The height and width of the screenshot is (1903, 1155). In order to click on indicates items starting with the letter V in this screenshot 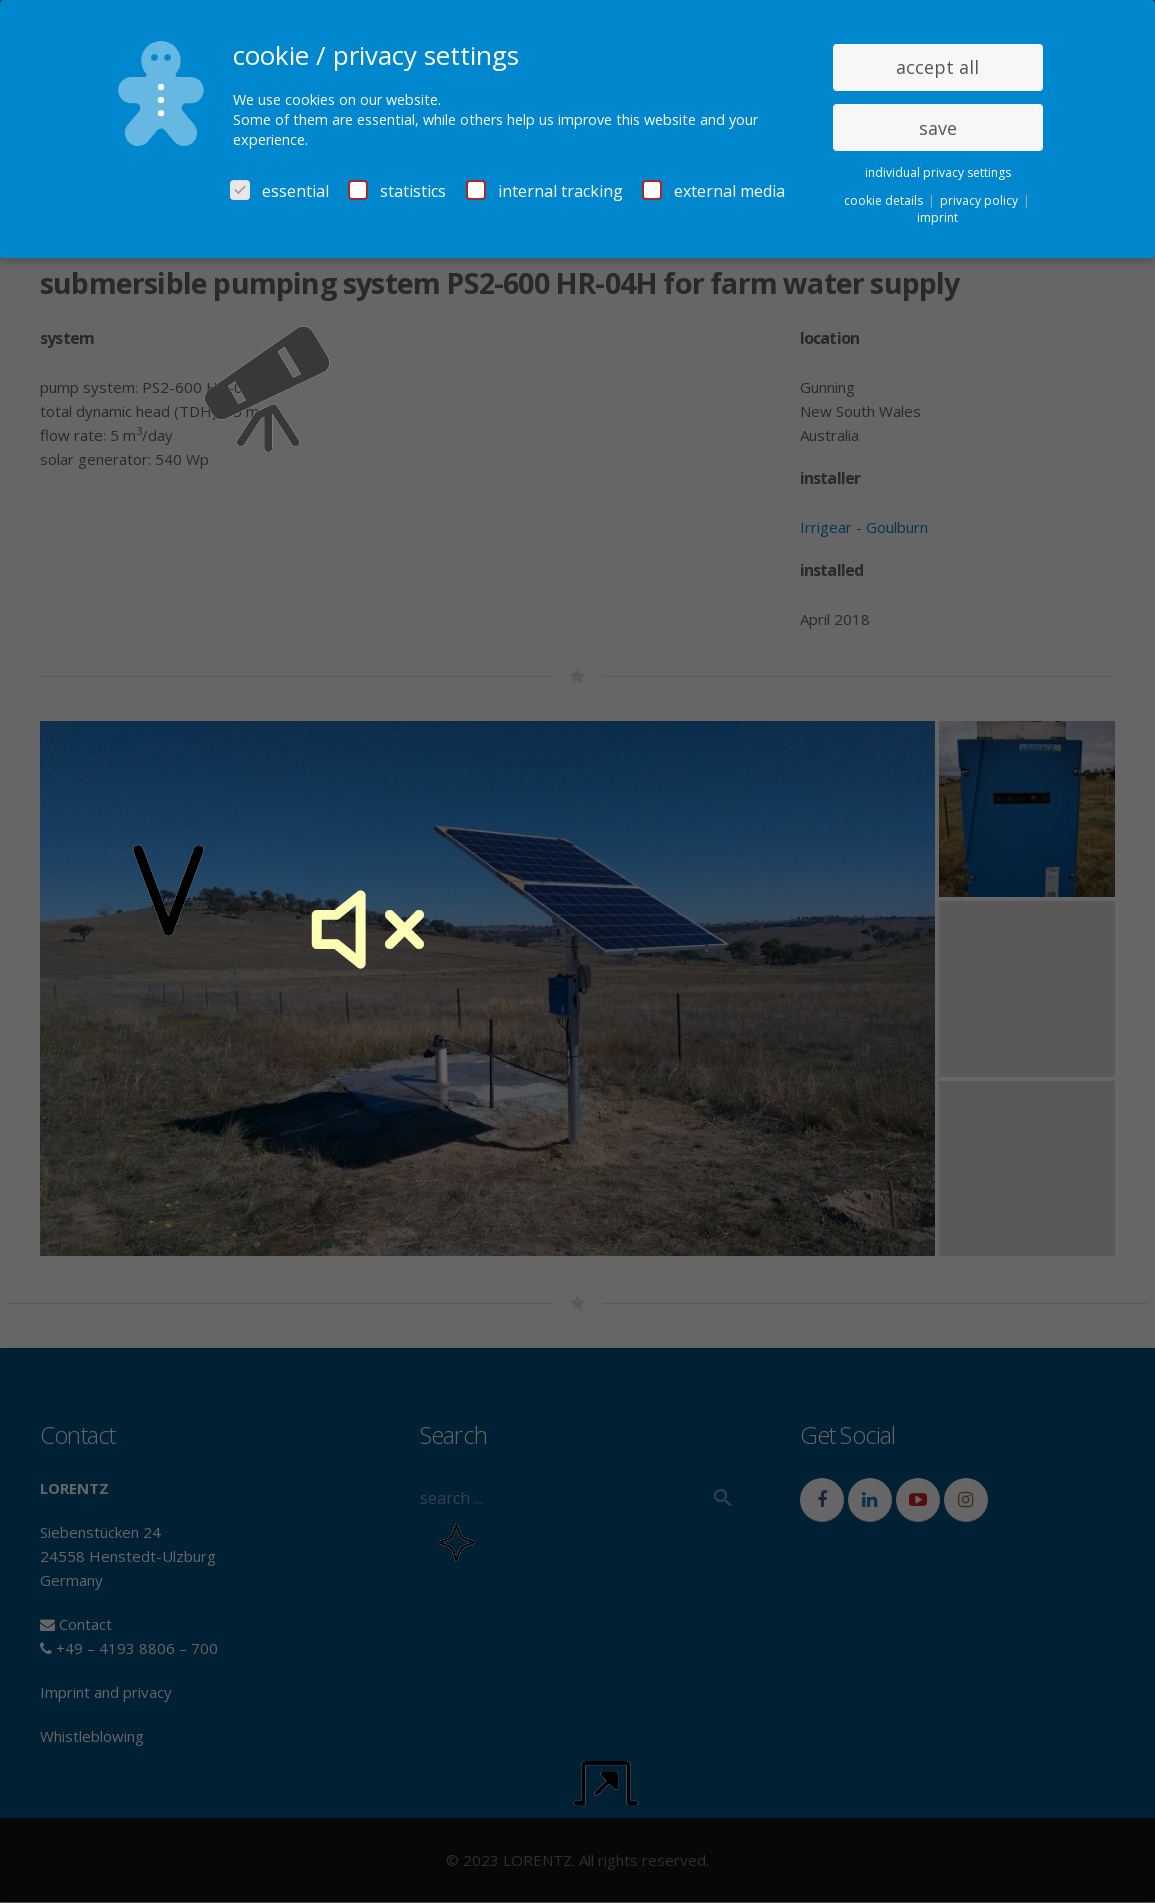, I will do `click(168, 890)`.